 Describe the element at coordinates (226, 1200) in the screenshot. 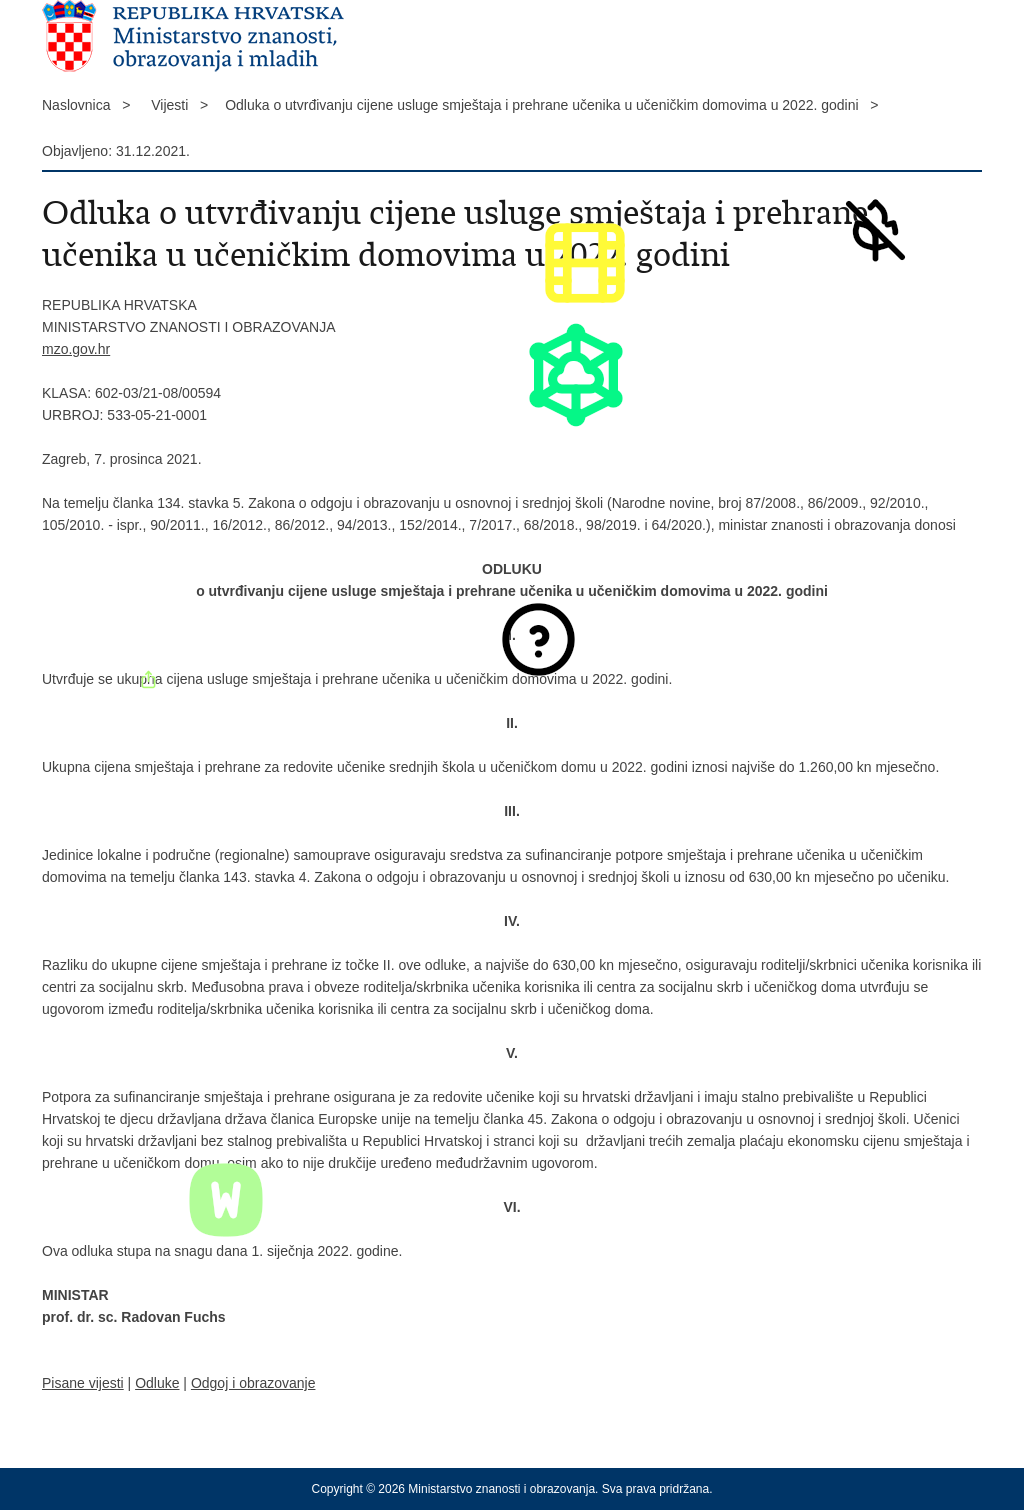

I see `app icon for a service or brand starting with "W"` at that location.